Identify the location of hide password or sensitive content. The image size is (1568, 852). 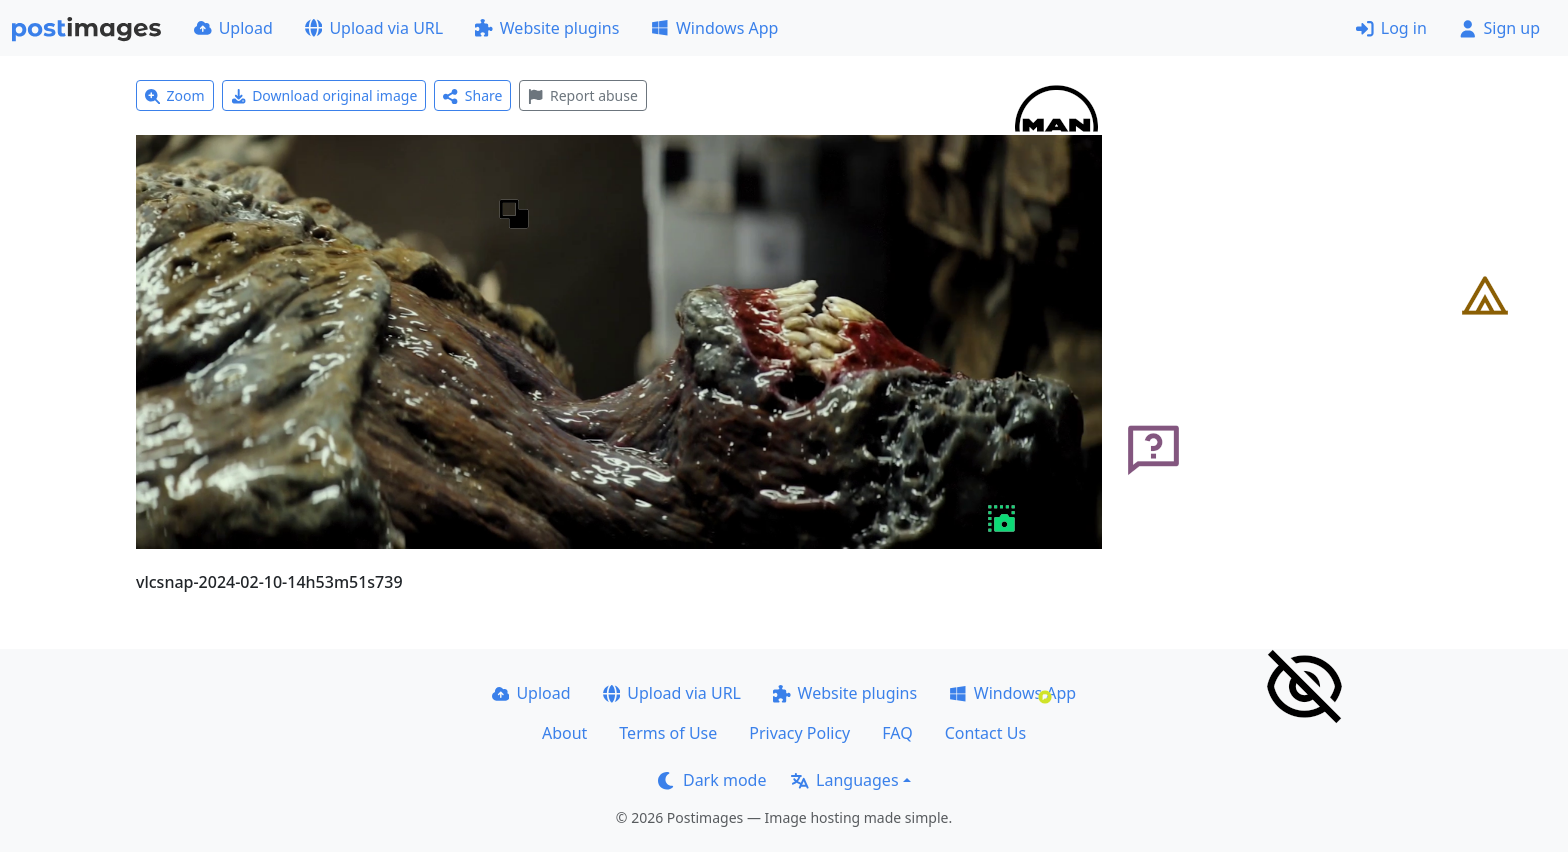
(1304, 686).